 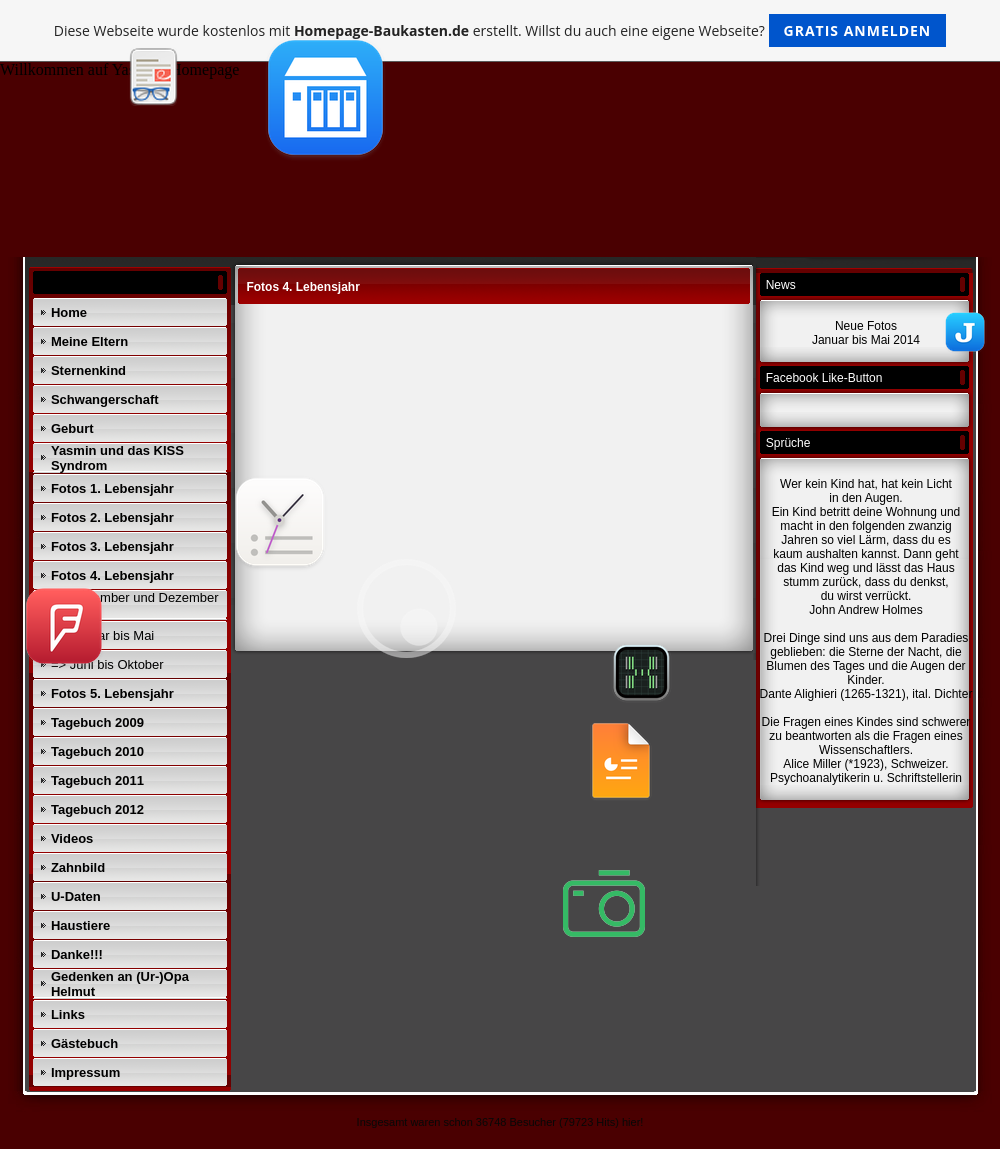 I want to click on open khronos time tracking app, so click(x=280, y=522).